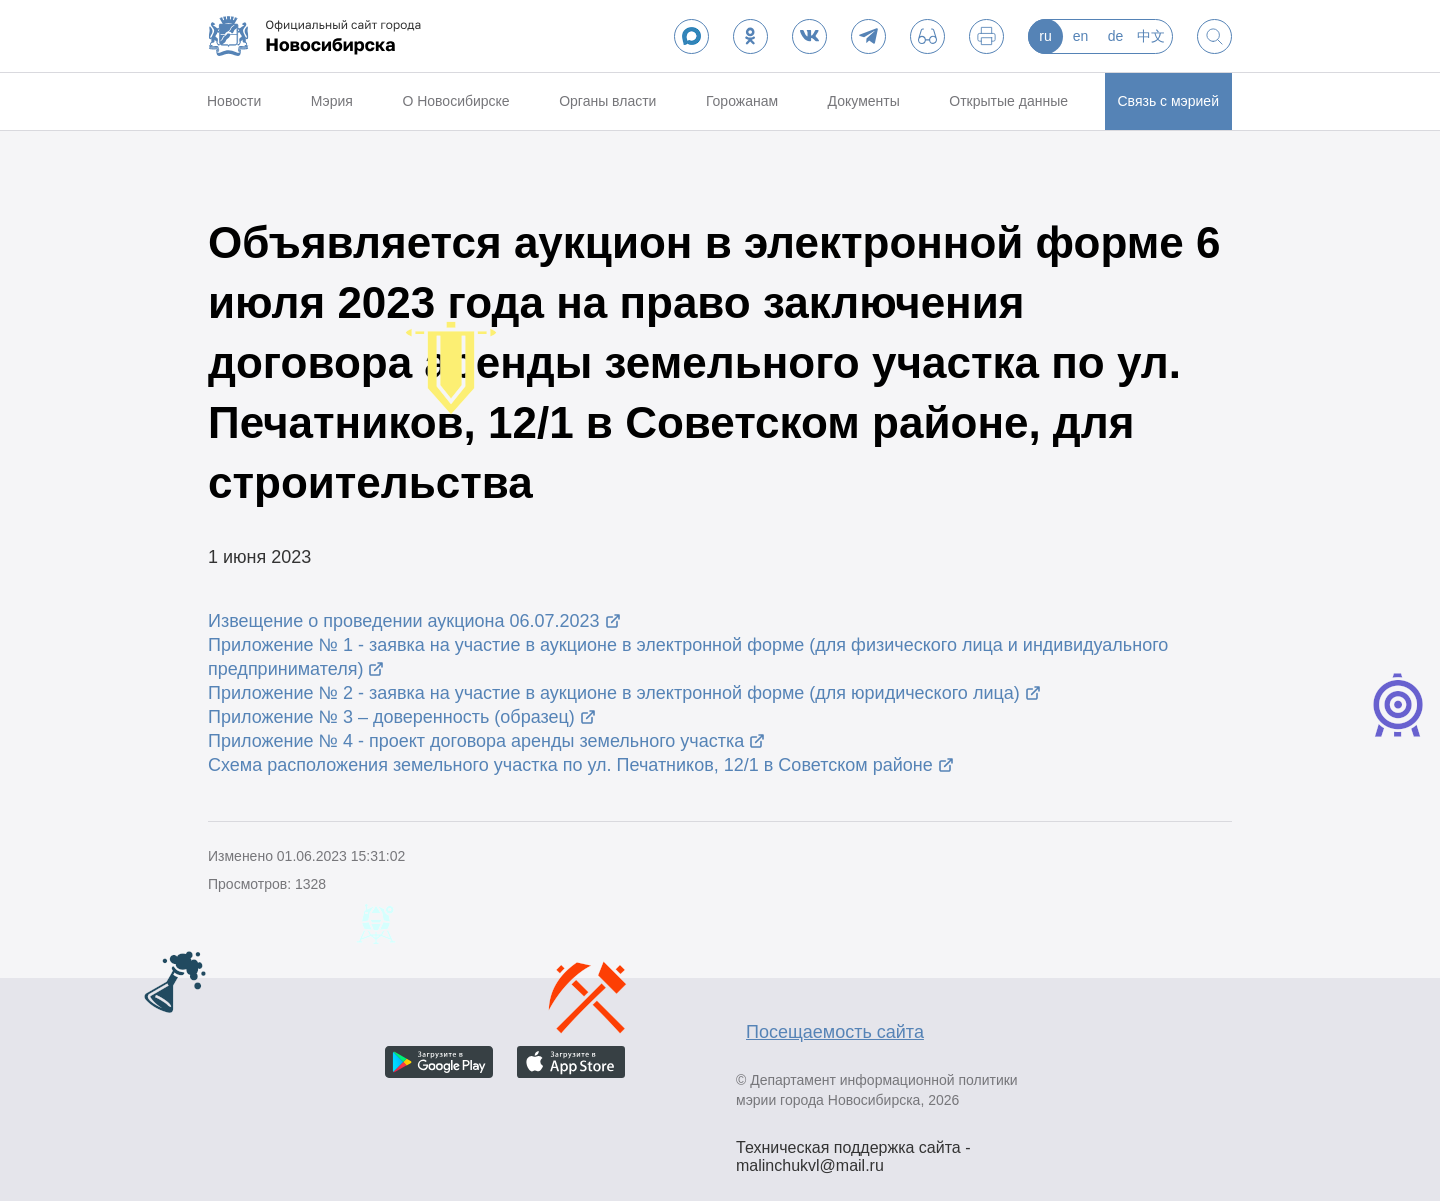 The height and width of the screenshot is (1201, 1440). Describe the element at coordinates (376, 924) in the screenshot. I see `access space exploration game content` at that location.